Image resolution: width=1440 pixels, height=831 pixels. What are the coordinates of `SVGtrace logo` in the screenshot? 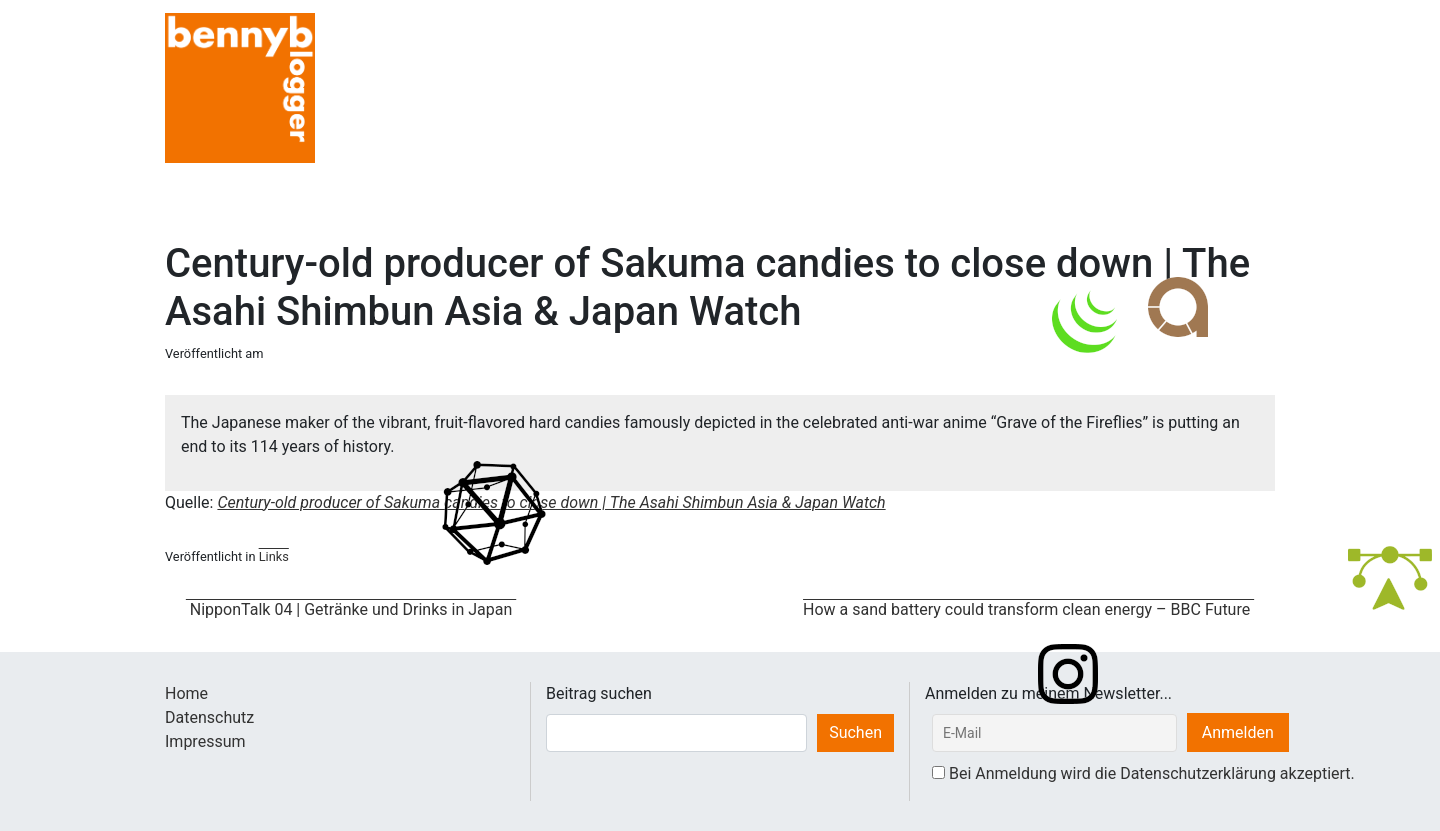 It's located at (1390, 578).